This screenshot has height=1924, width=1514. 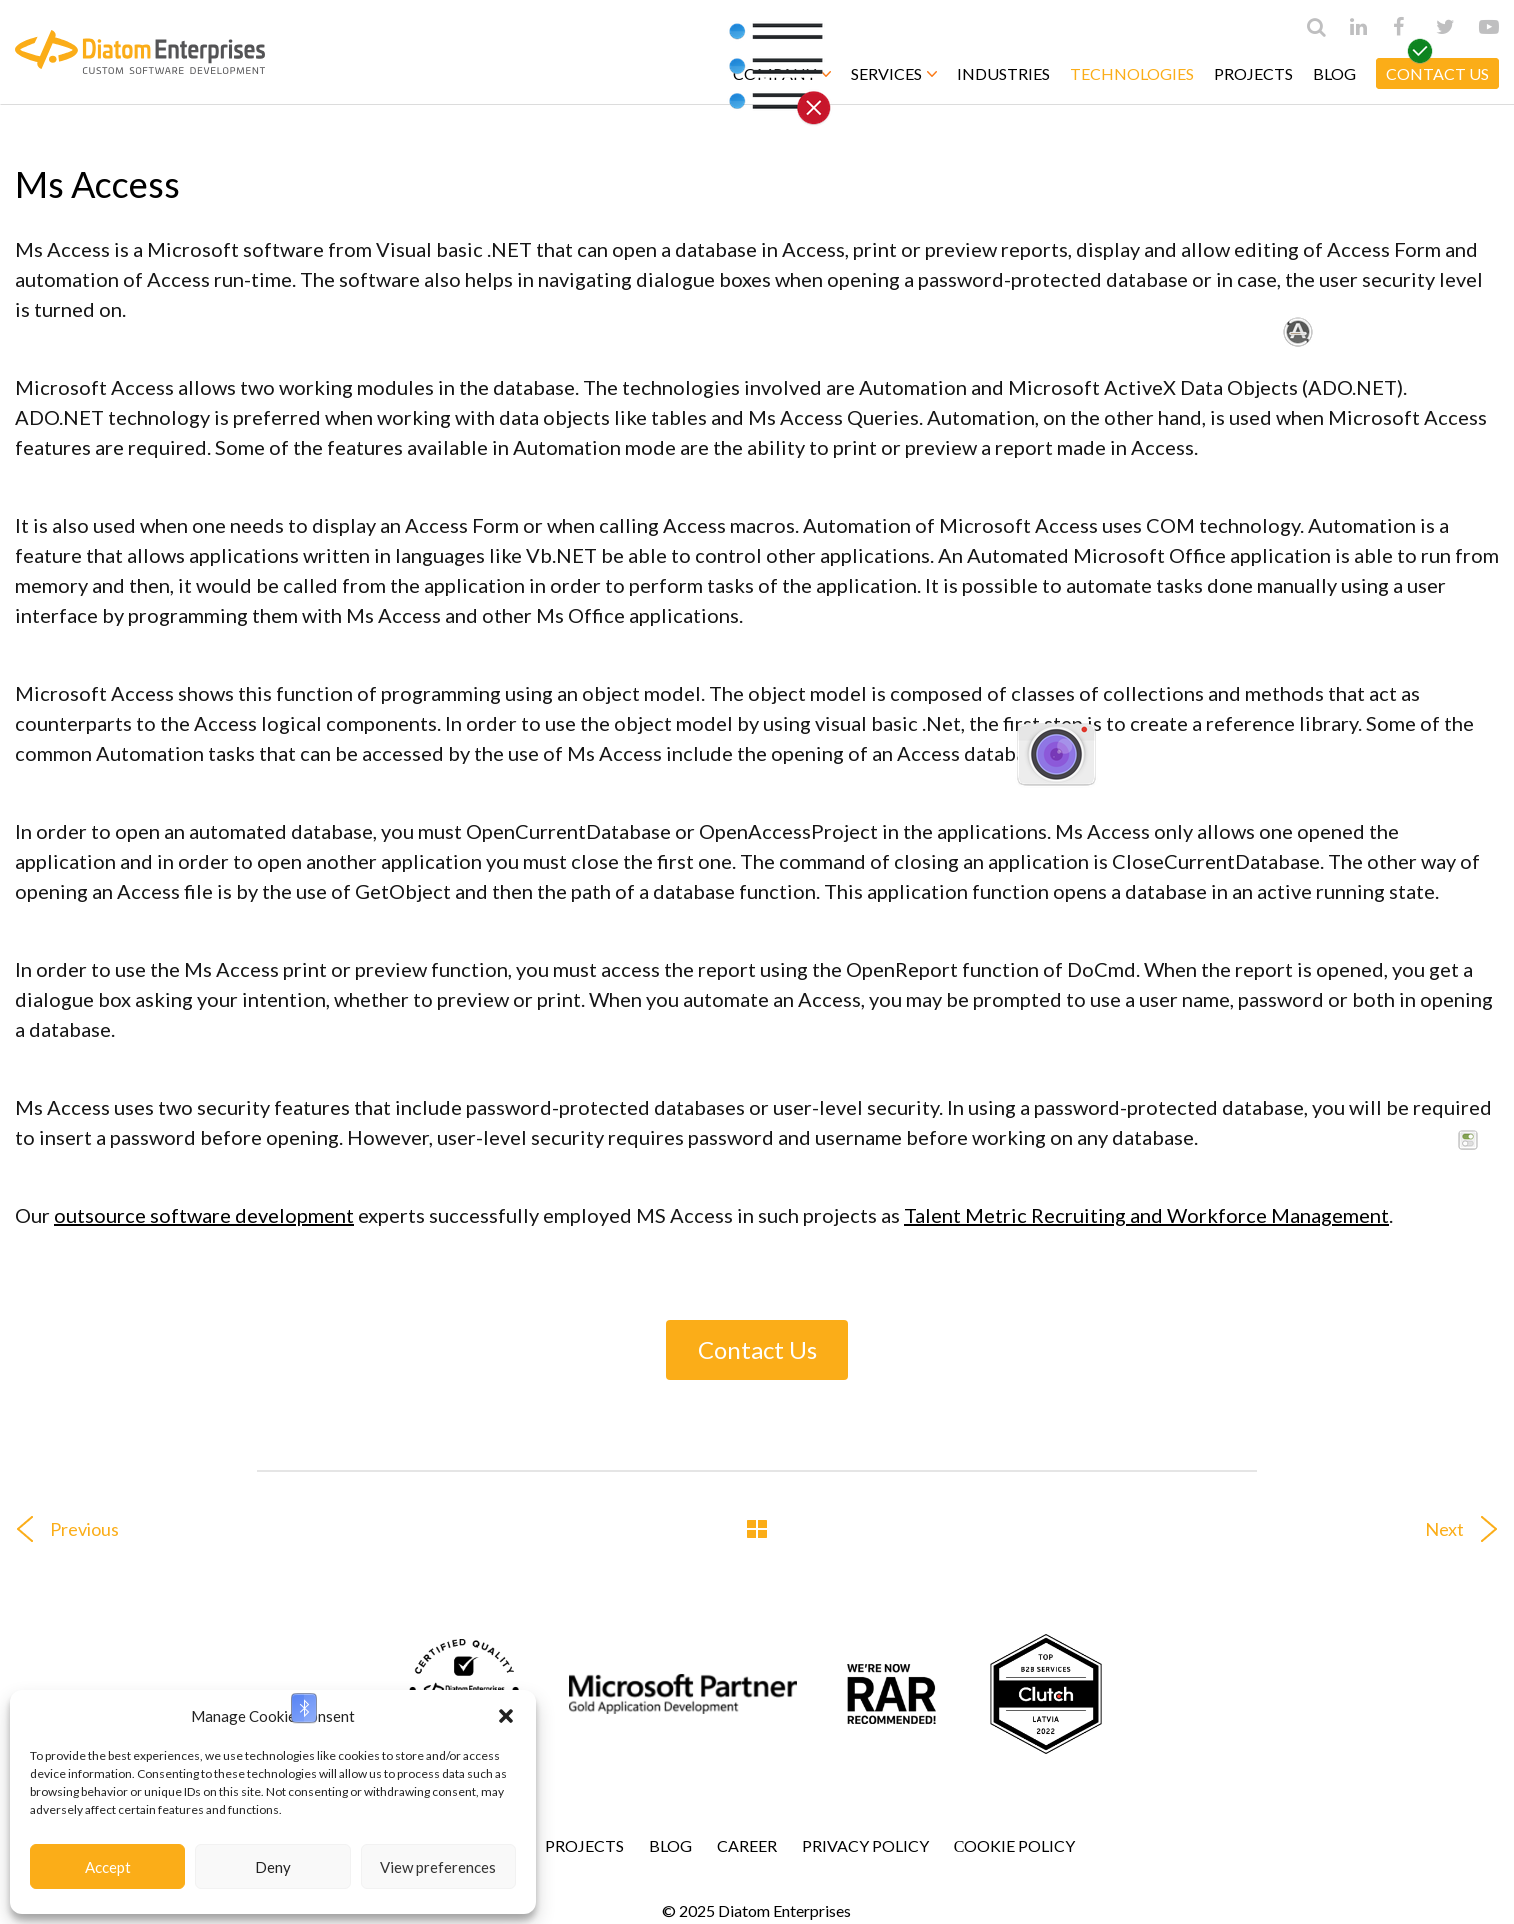 I want to click on open gnome tweaks settings, so click(x=1468, y=1140).